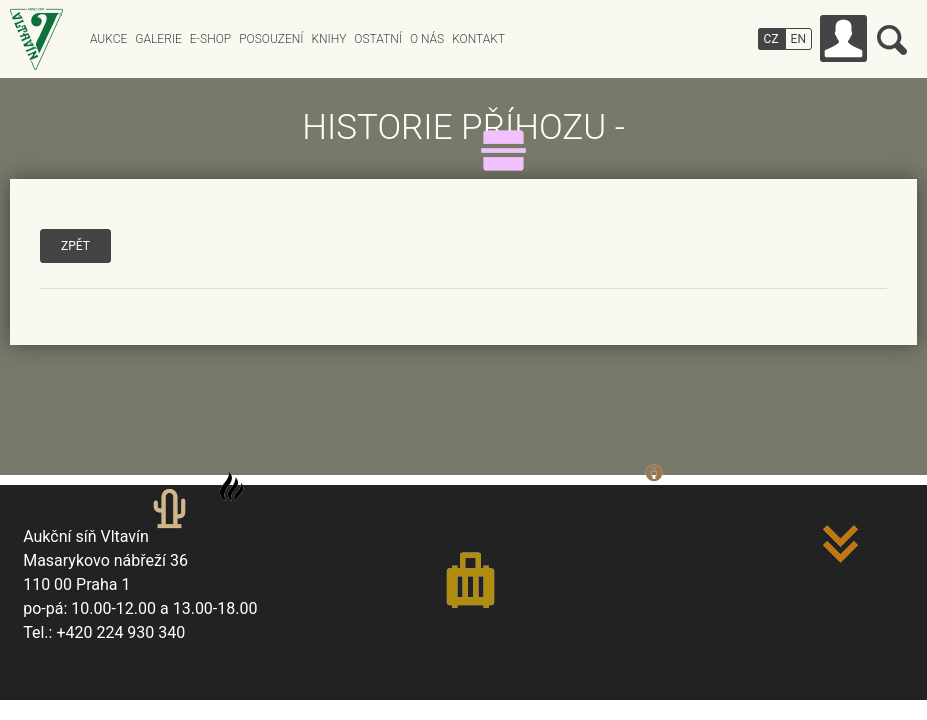  Describe the element at coordinates (470, 581) in the screenshot. I see `access travel or trip planning features` at that location.